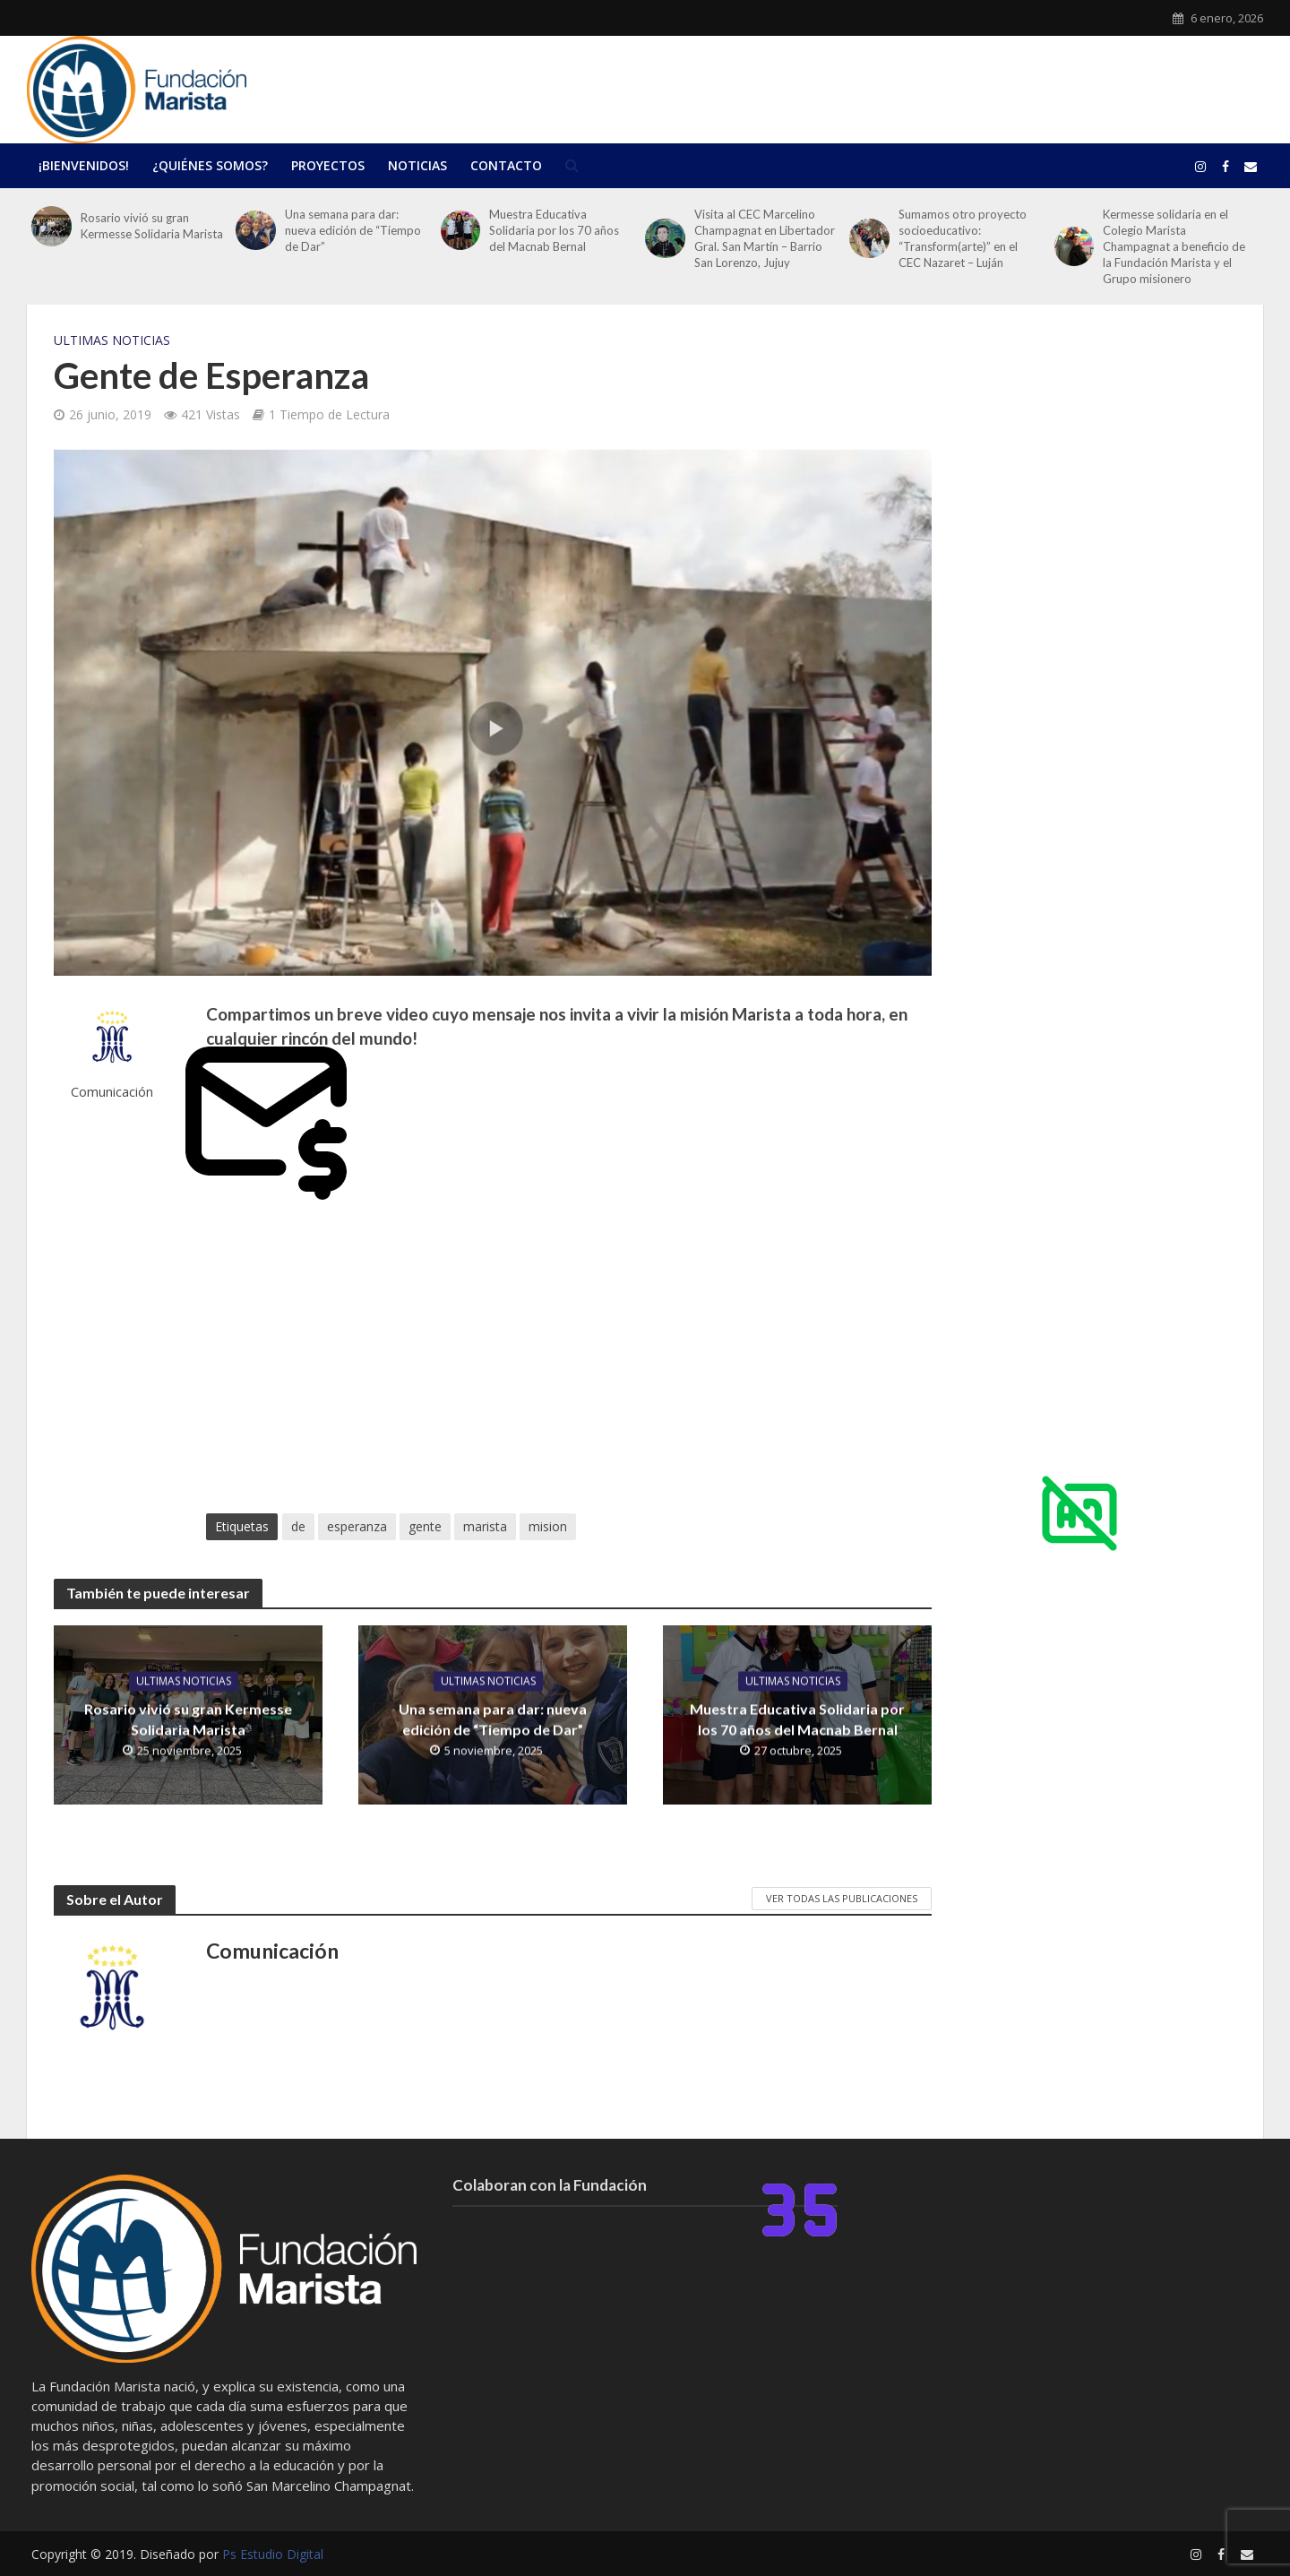 This screenshot has height=2576, width=1290. I want to click on indicates item number 35 in a list or sequence, so click(799, 2210).